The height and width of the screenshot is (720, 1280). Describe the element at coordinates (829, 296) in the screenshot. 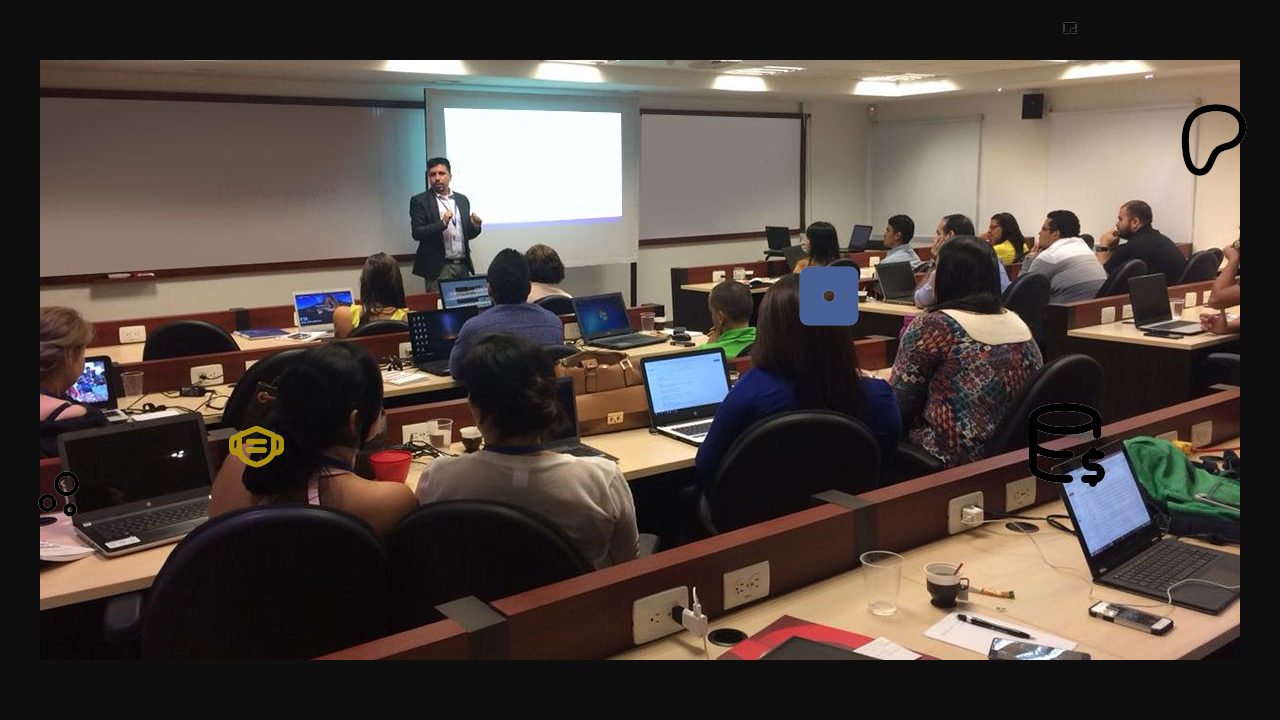

I see `indicates a single selection or active state` at that location.